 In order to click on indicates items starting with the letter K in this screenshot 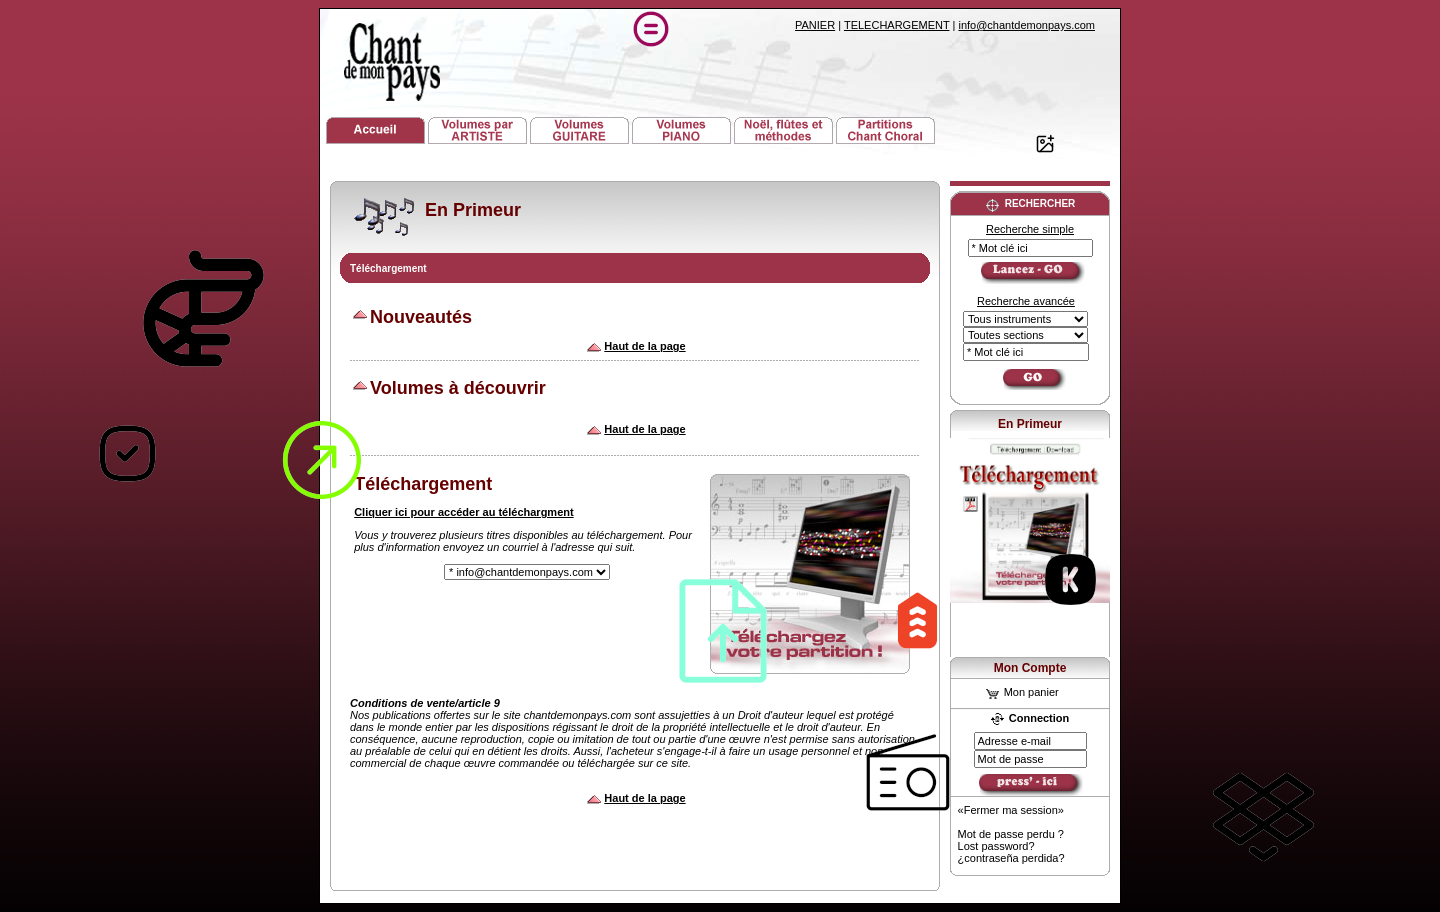, I will do `click(1070, 579)`.